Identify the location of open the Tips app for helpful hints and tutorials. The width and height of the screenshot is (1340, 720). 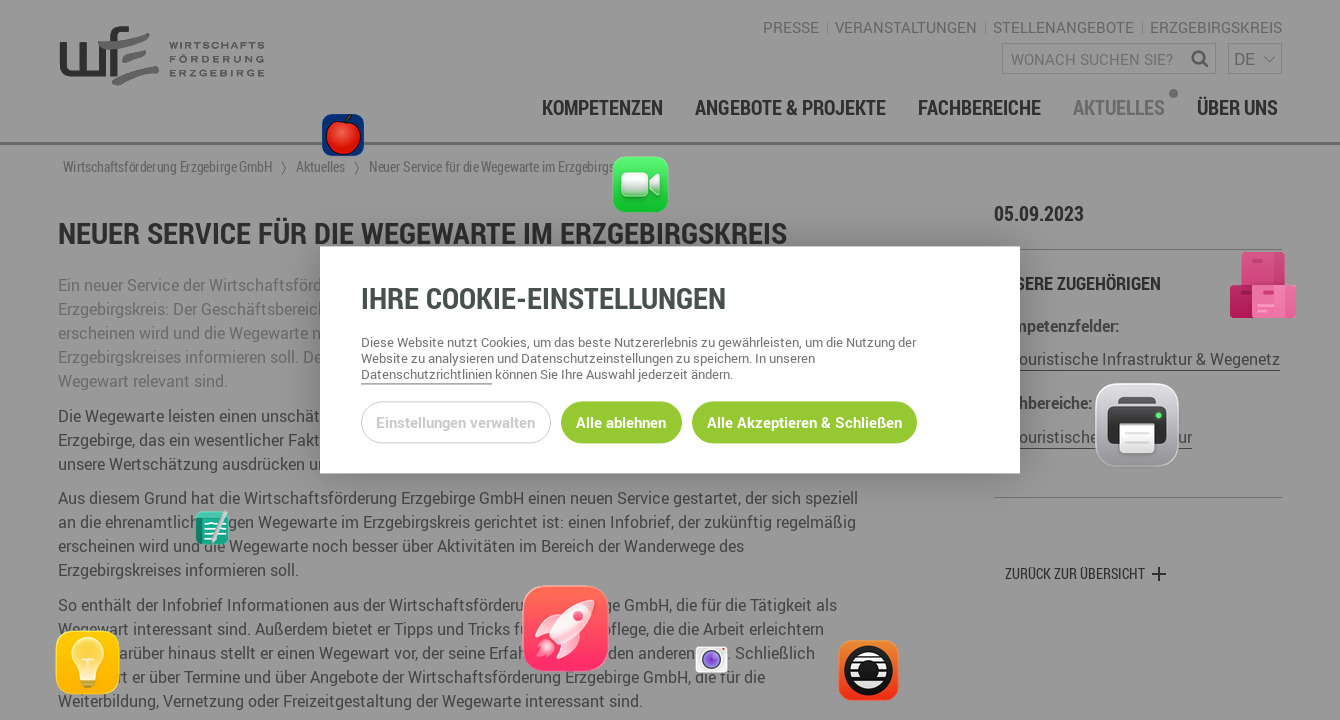
(87, 662).